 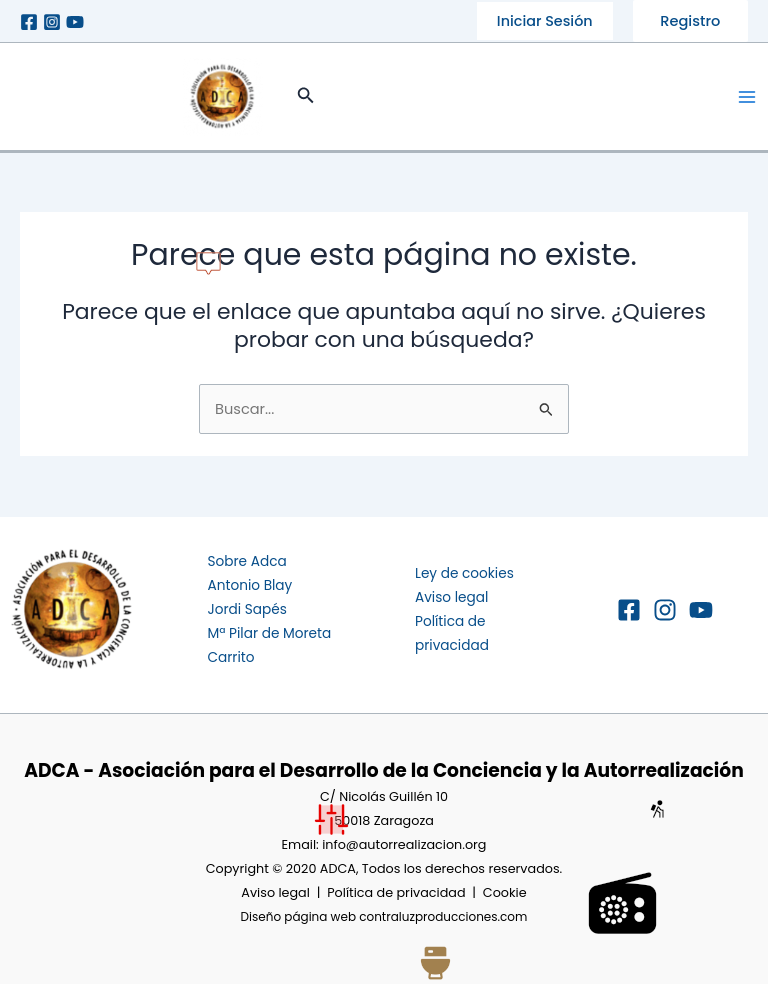 I want to click on access hiking trails or outdoor activities, so click(x=658, y=809).